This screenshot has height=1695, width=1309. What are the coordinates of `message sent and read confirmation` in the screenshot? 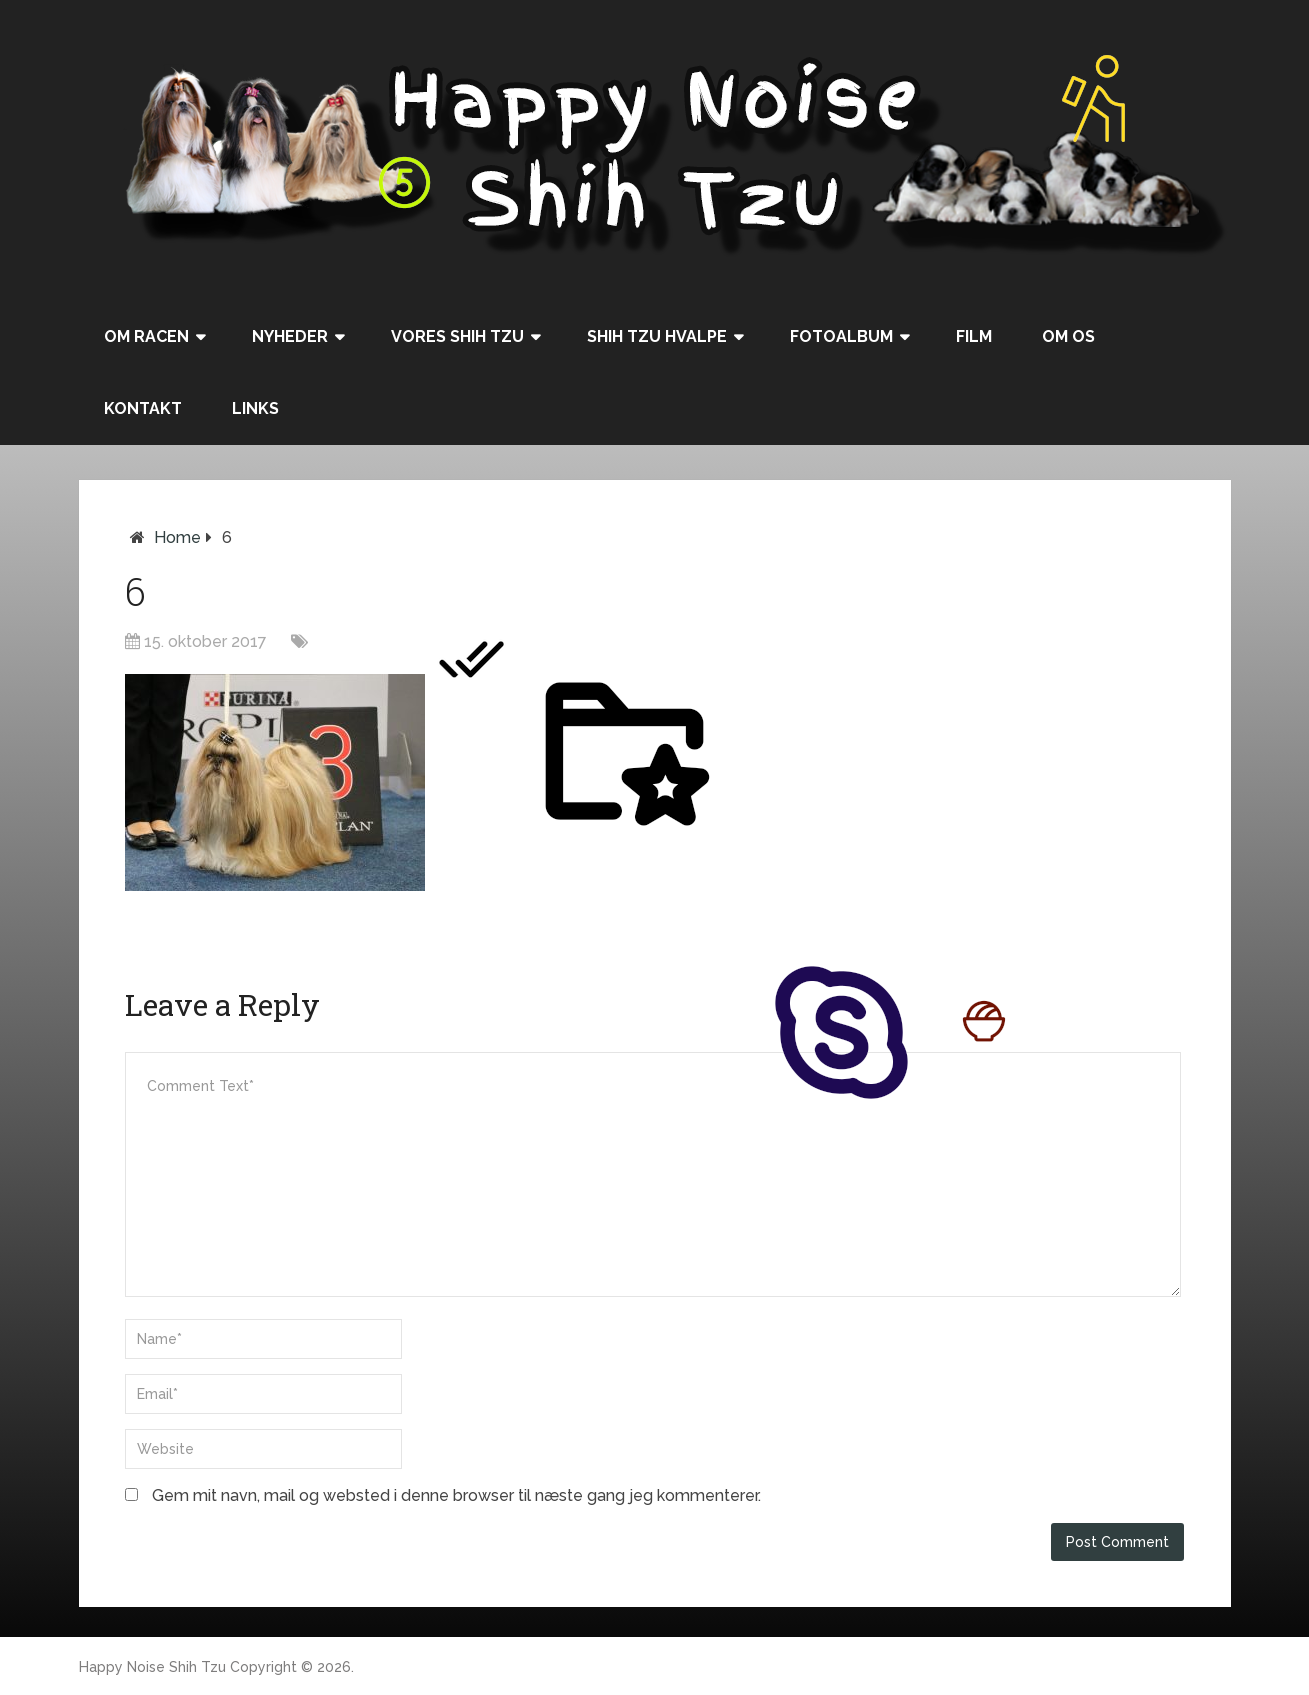 It's located at (471, 658).